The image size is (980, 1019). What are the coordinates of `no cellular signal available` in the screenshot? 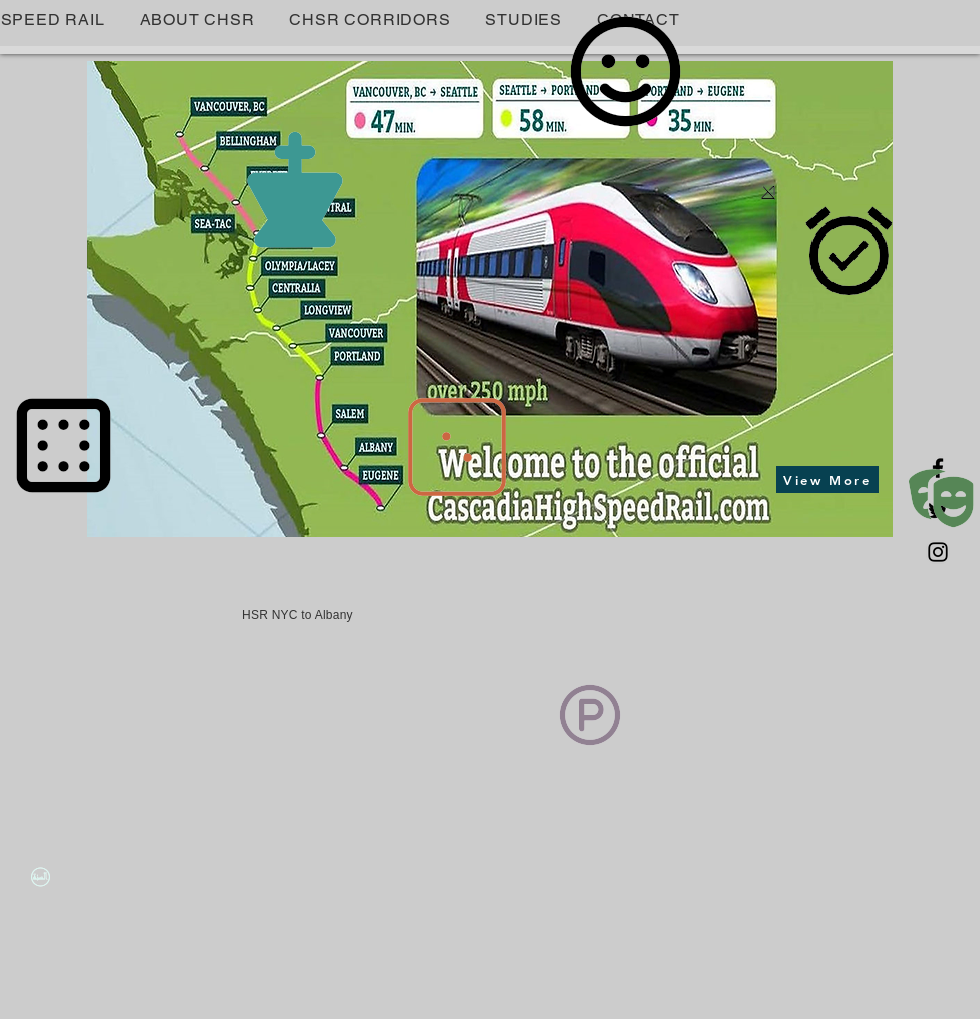 It's located at (769, 193).